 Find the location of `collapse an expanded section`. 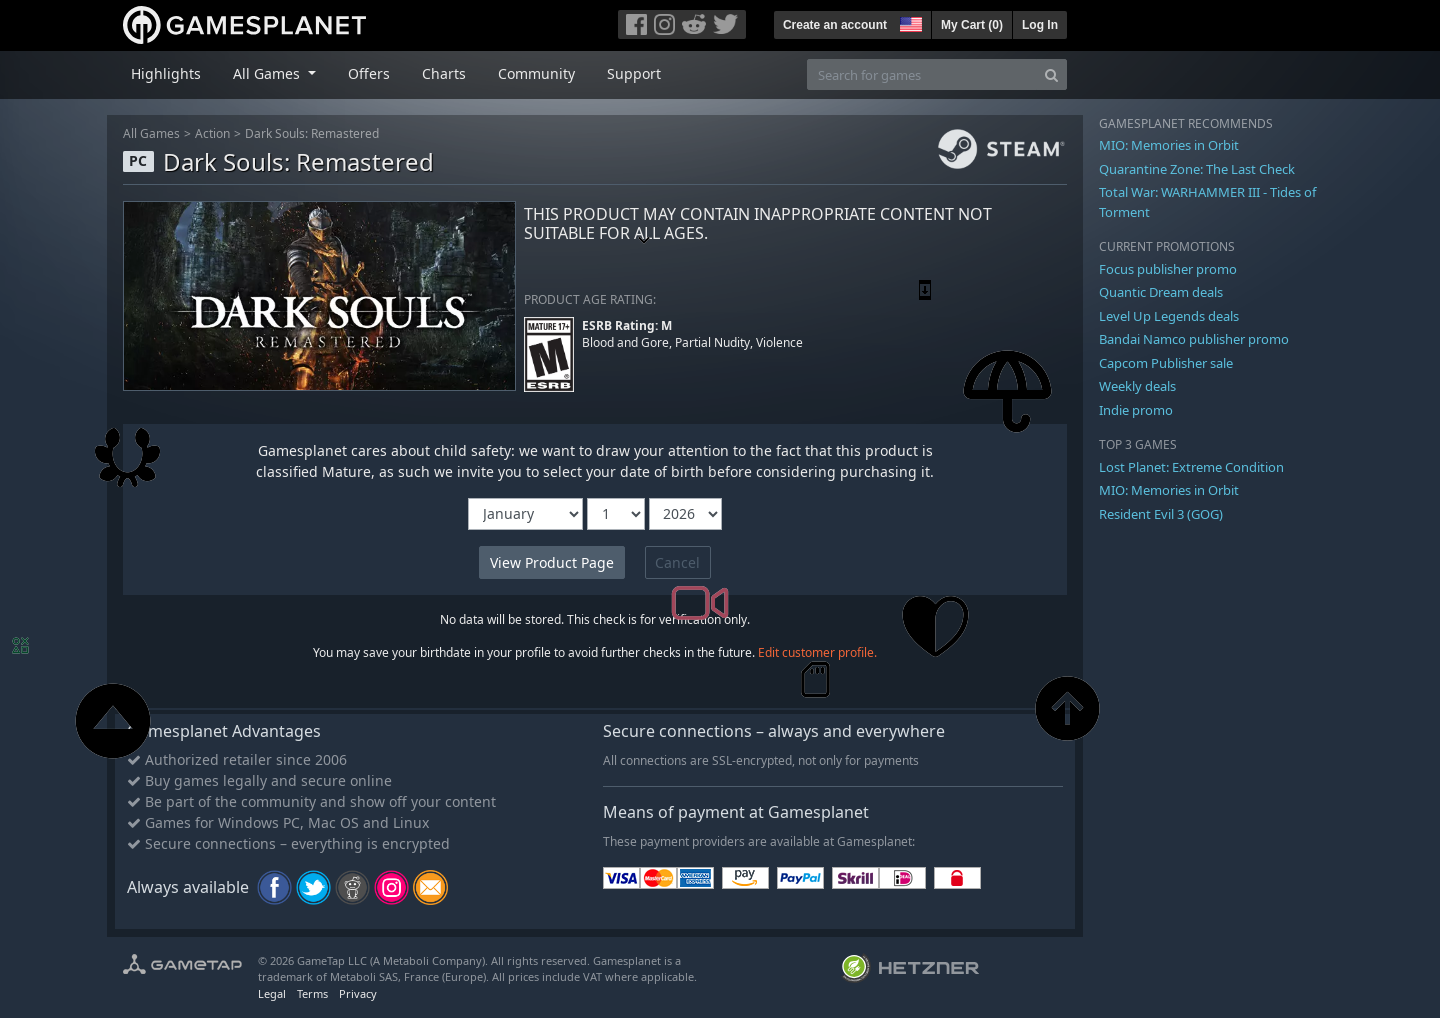

collapse an expanded section is located at coordinates (113, 721).